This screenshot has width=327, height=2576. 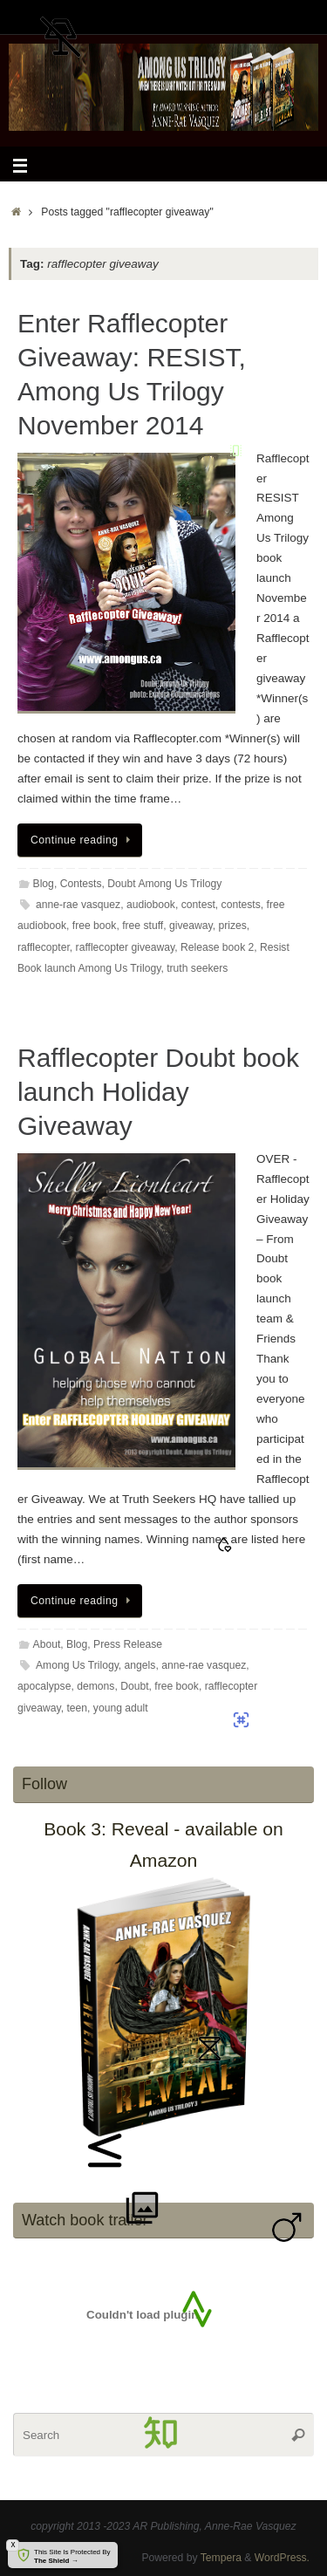 What do you see at coordinates (106, 2151) in the screenshot?
I see `less than or equal to comparison operator` at bounding box center [106, 2151].